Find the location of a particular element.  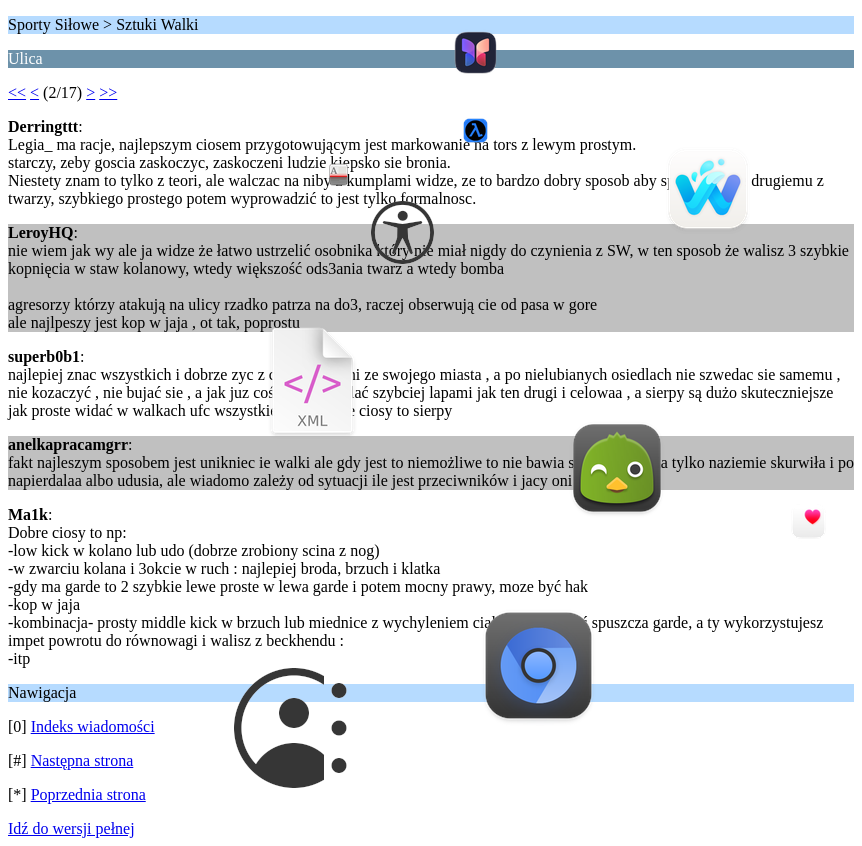

open waterfox browser is located at coordinates (708, 189).